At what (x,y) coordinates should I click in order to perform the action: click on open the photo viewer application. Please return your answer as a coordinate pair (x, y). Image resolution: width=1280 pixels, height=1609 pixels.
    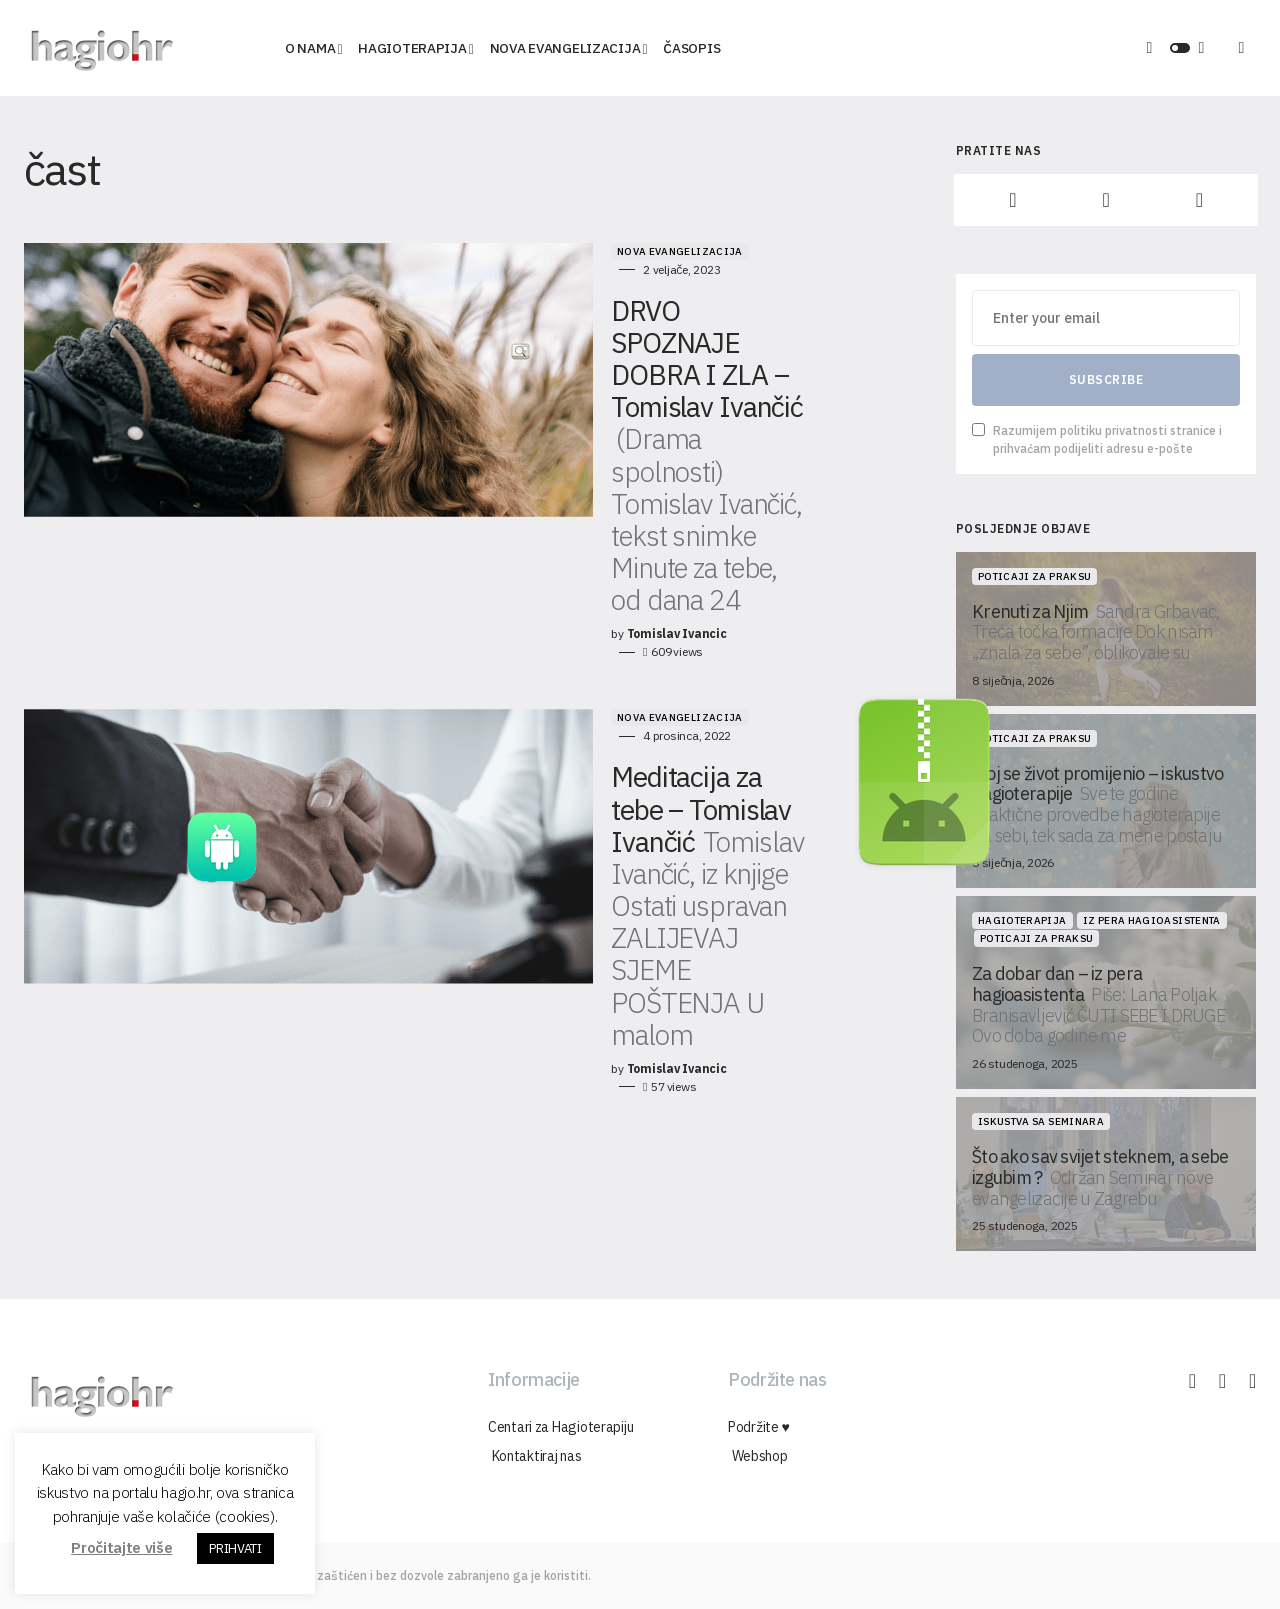
    Looking at the image, I should click on (520, 351).